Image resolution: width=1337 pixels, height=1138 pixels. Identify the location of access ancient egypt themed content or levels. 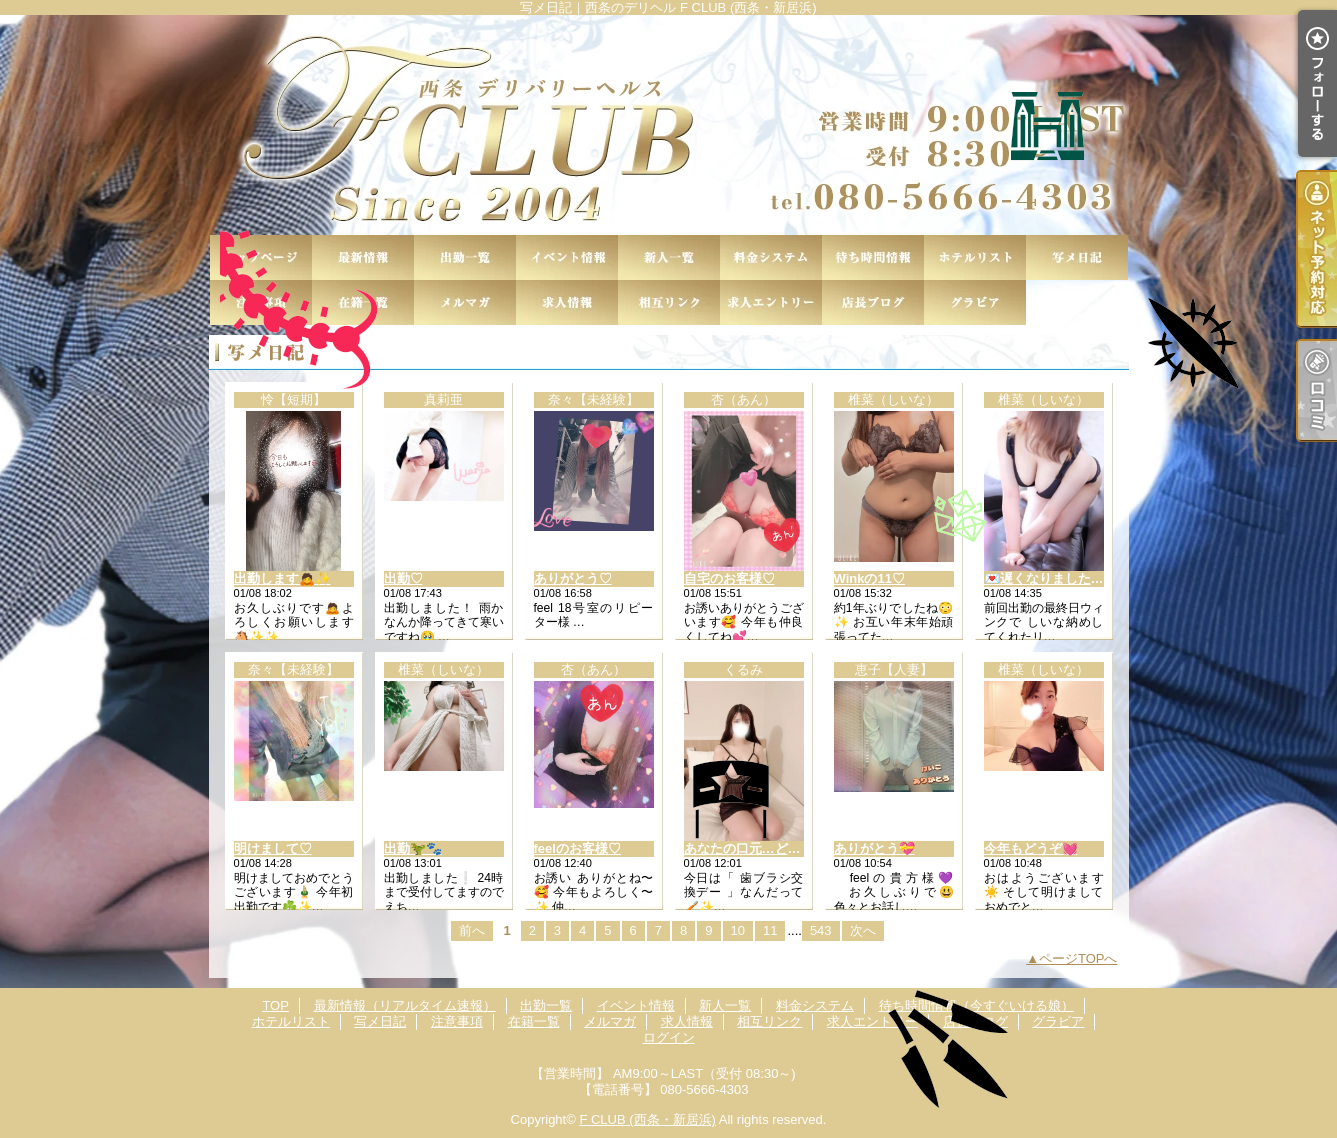
(1047, 123).